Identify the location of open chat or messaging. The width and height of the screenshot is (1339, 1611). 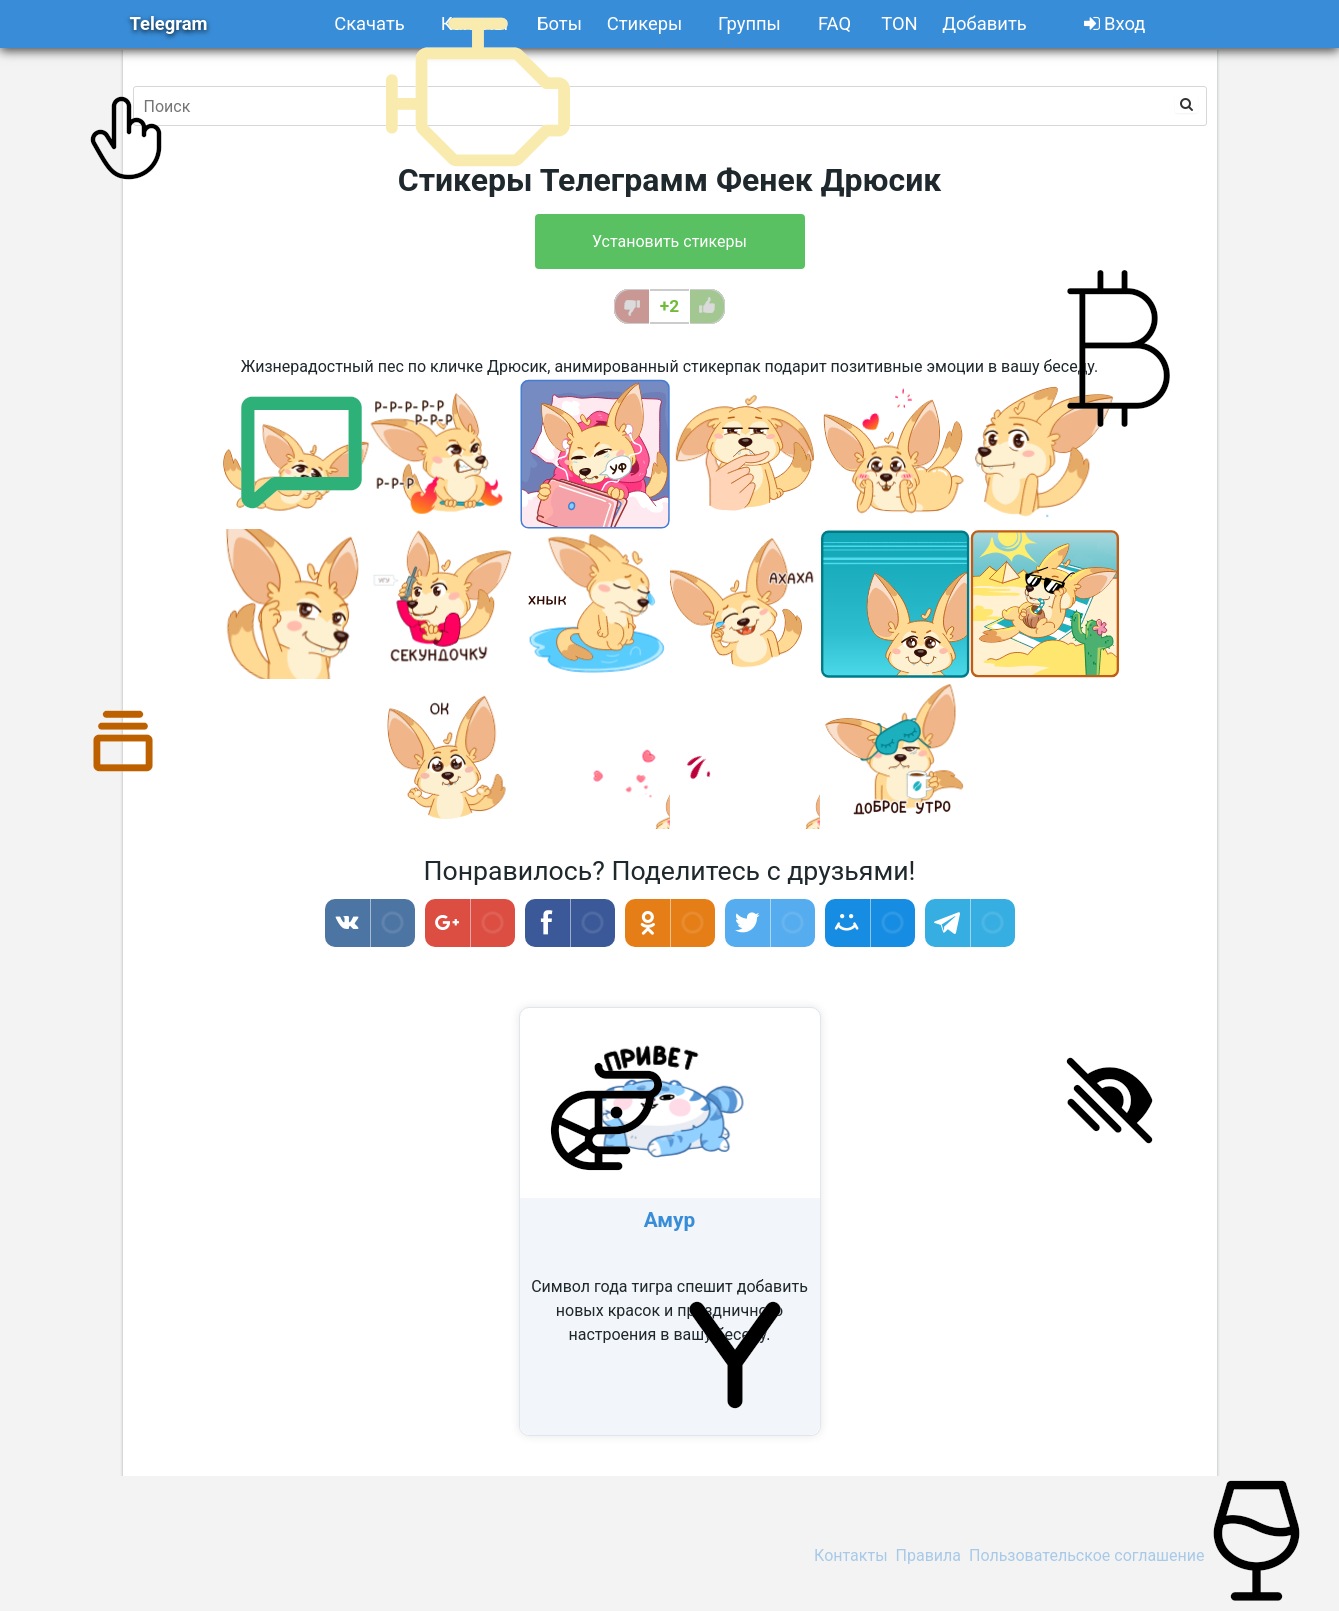
(301, 443).